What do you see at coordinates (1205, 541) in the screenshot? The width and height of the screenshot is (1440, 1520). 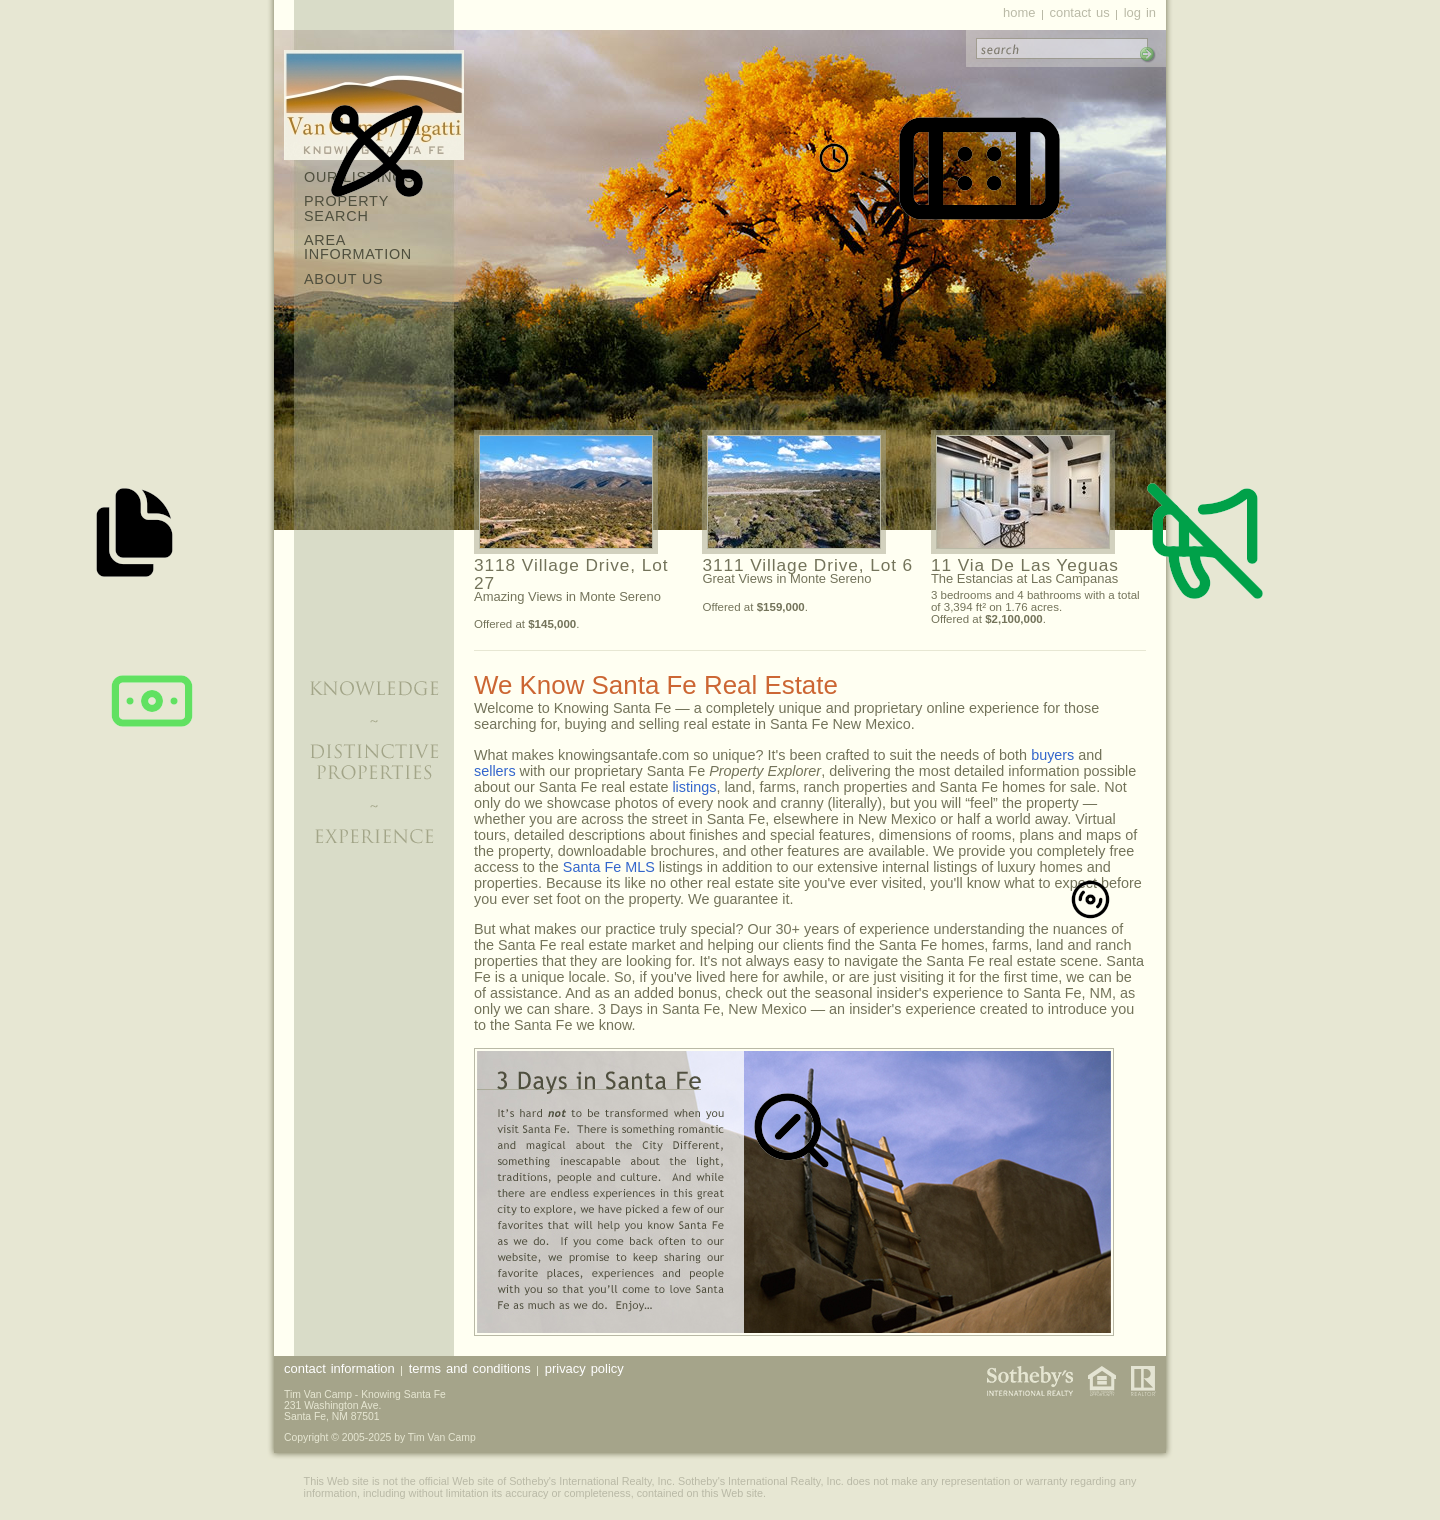 I see `mute announcements or notifications` at bounding box center [1205, 541].